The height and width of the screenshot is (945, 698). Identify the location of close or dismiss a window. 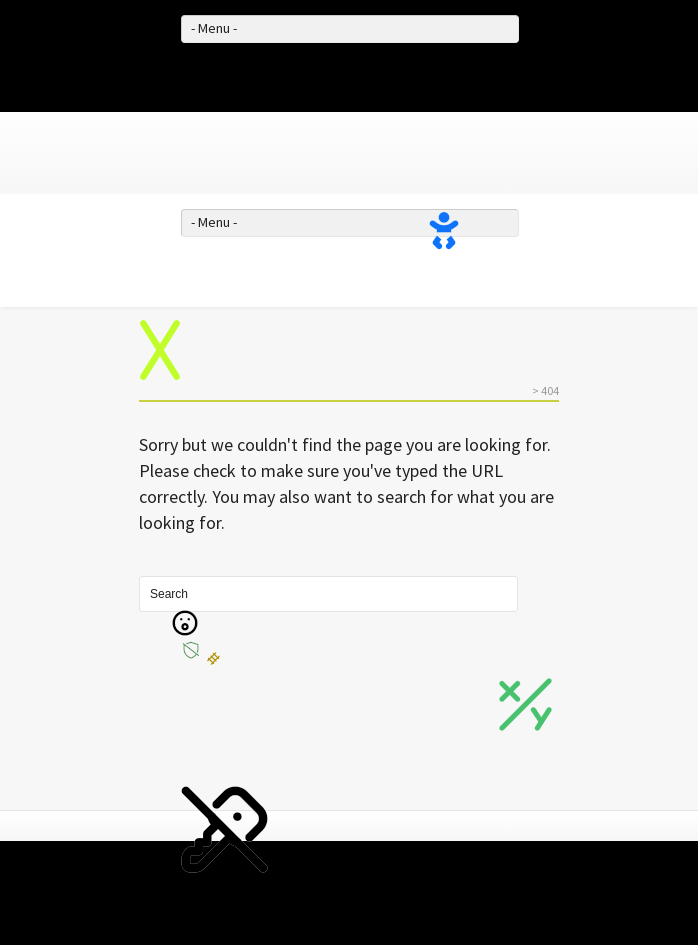
(160, 350).